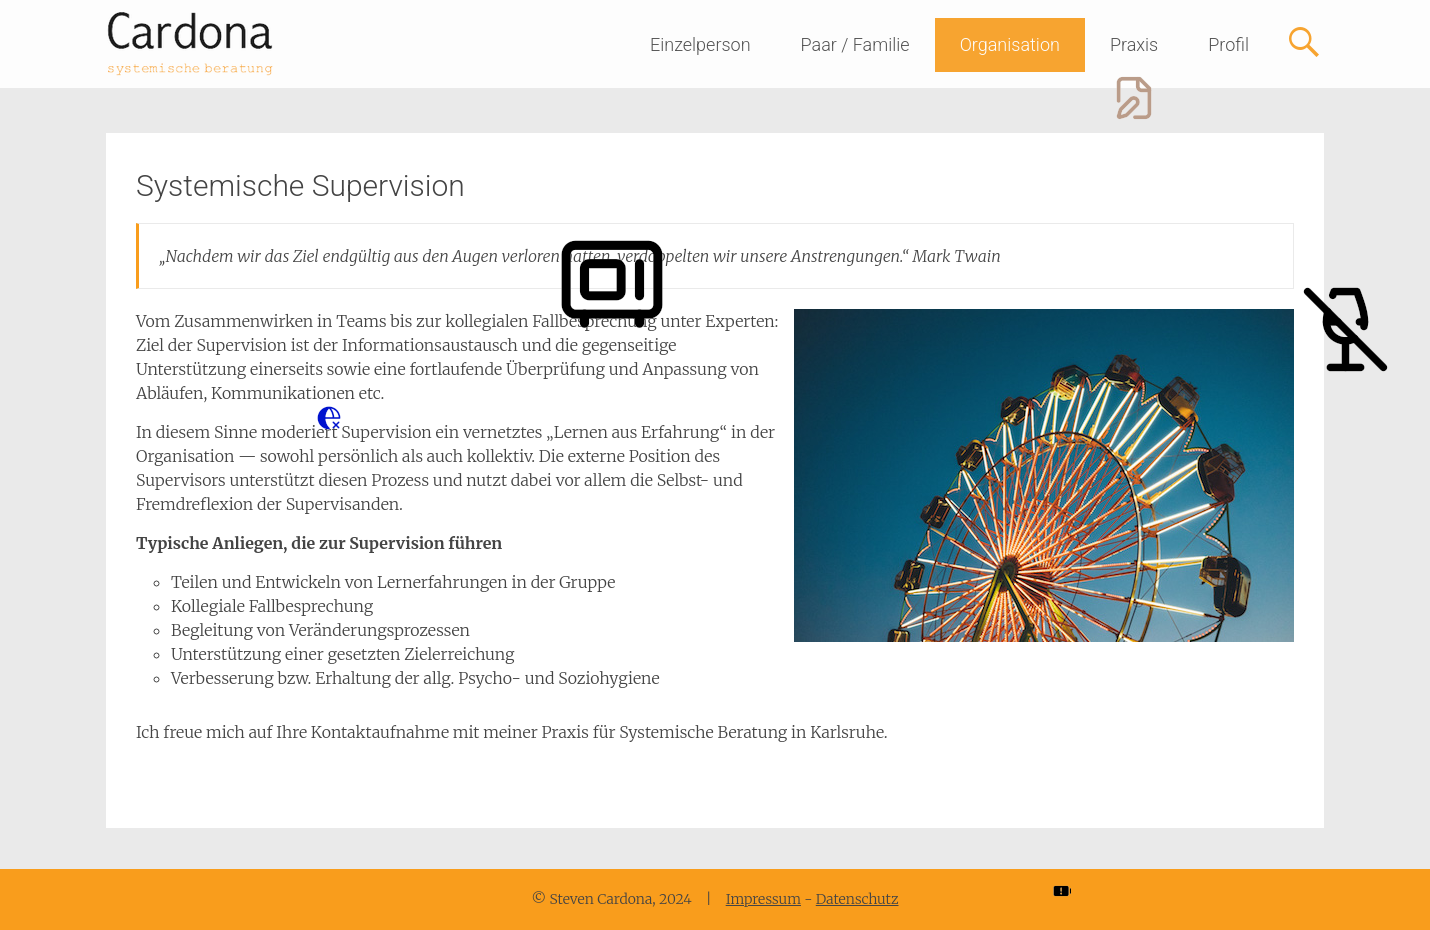  Describe the element at coordinates (1062, 891) in the screenshot. I see `indicates low battery warning` at that location.